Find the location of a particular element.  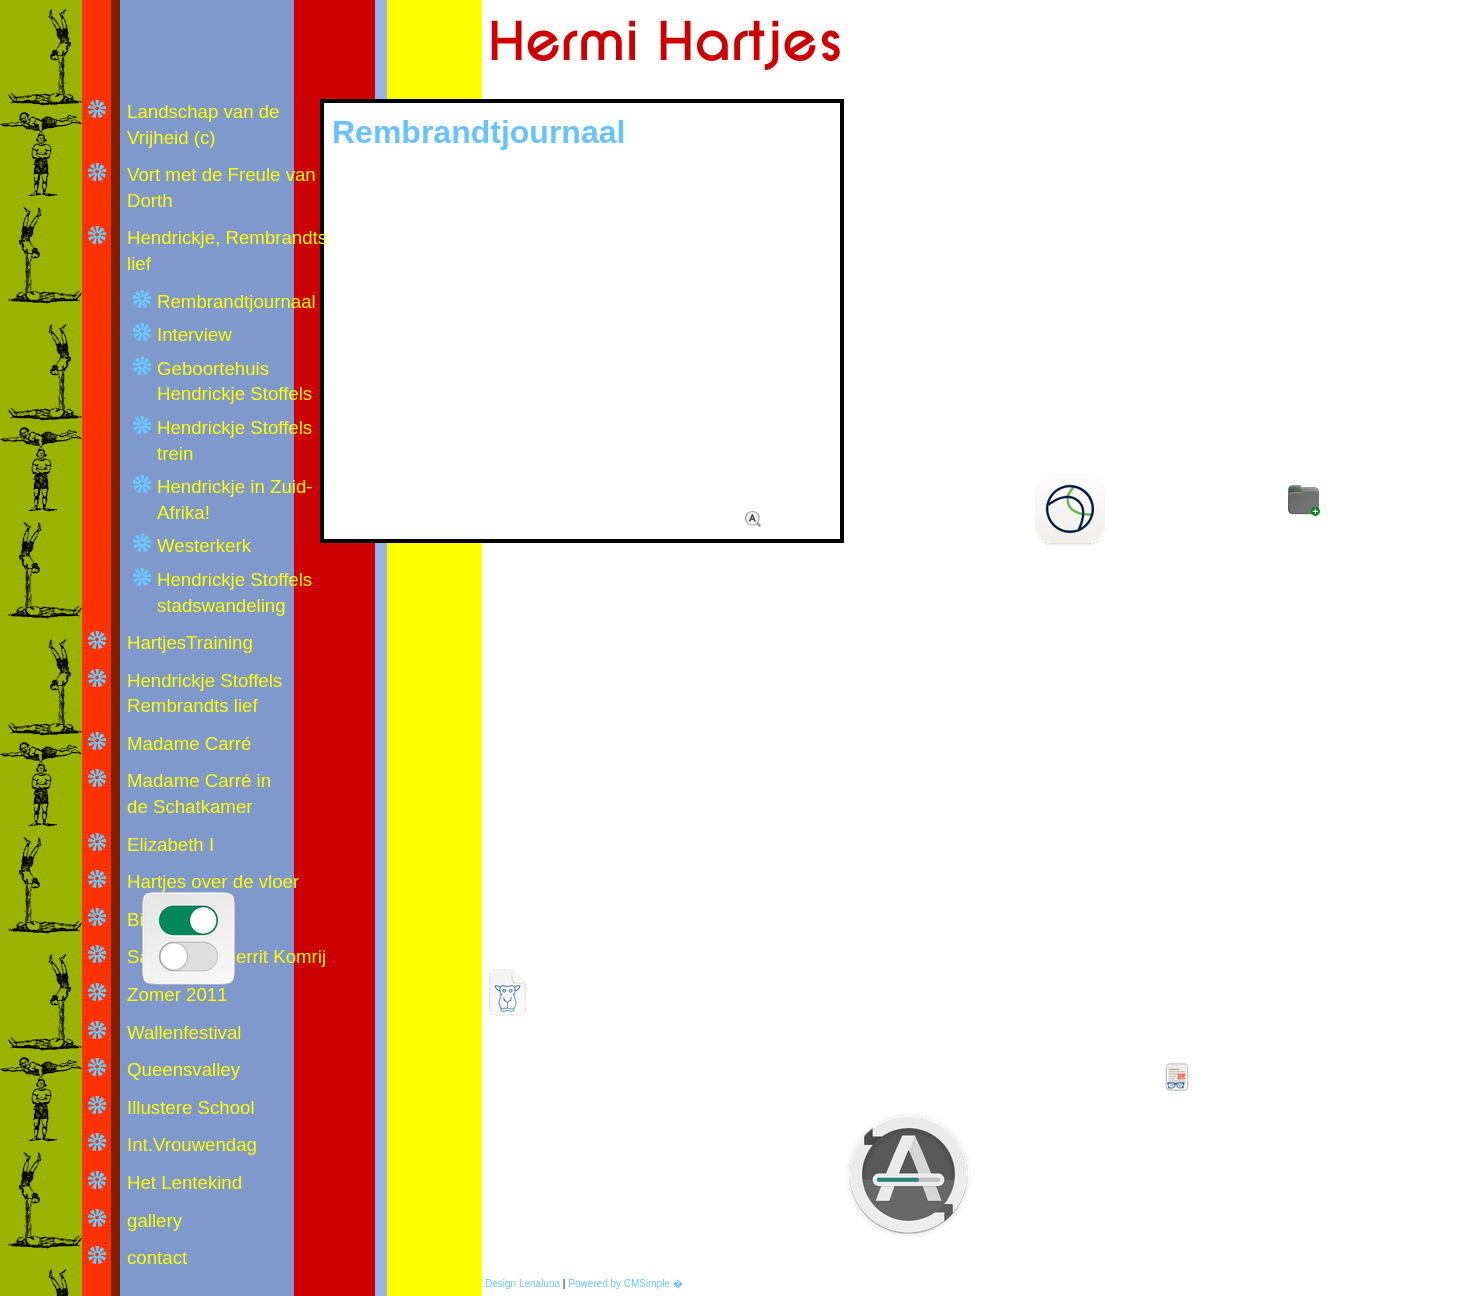

a perl programming language file is located at coordinates (507, 992).